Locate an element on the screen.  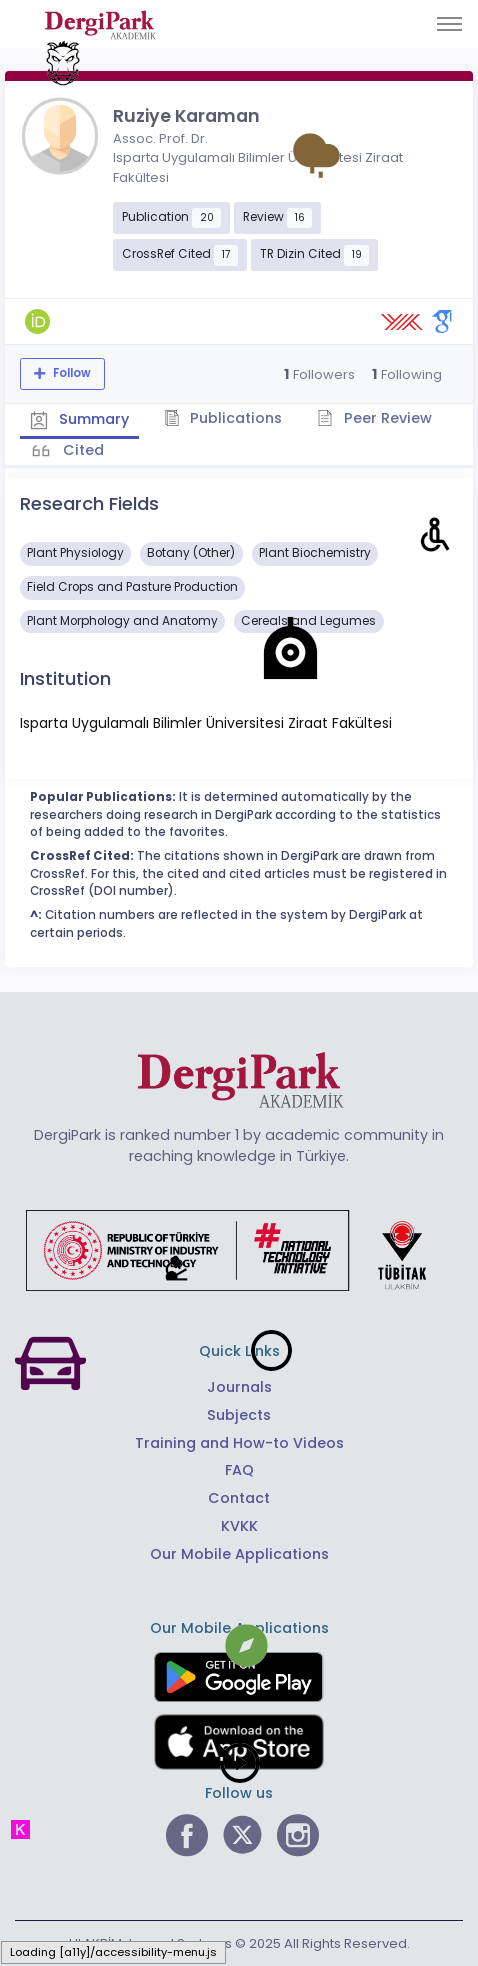
view car or vehicle location is located at coordinates (50, 1360).